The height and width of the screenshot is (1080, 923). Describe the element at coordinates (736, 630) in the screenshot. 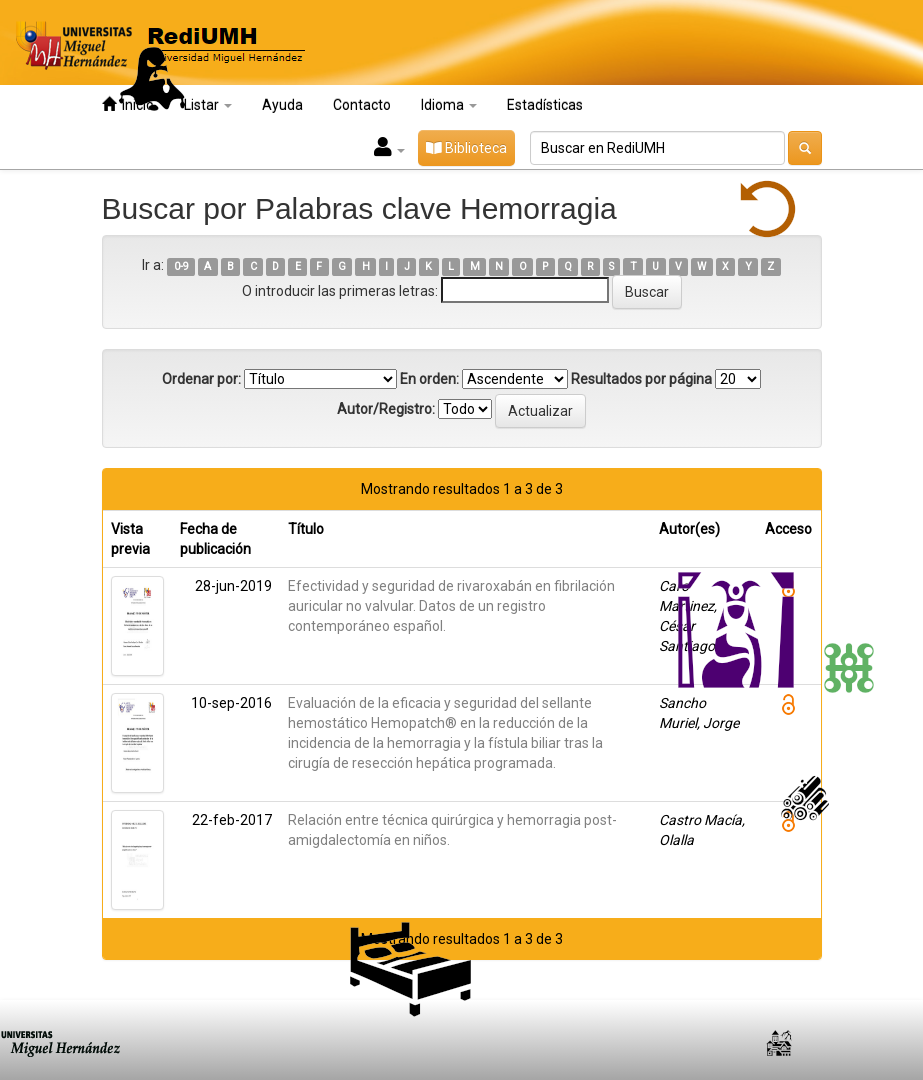

I see `the high priestess tarot card` at that location.